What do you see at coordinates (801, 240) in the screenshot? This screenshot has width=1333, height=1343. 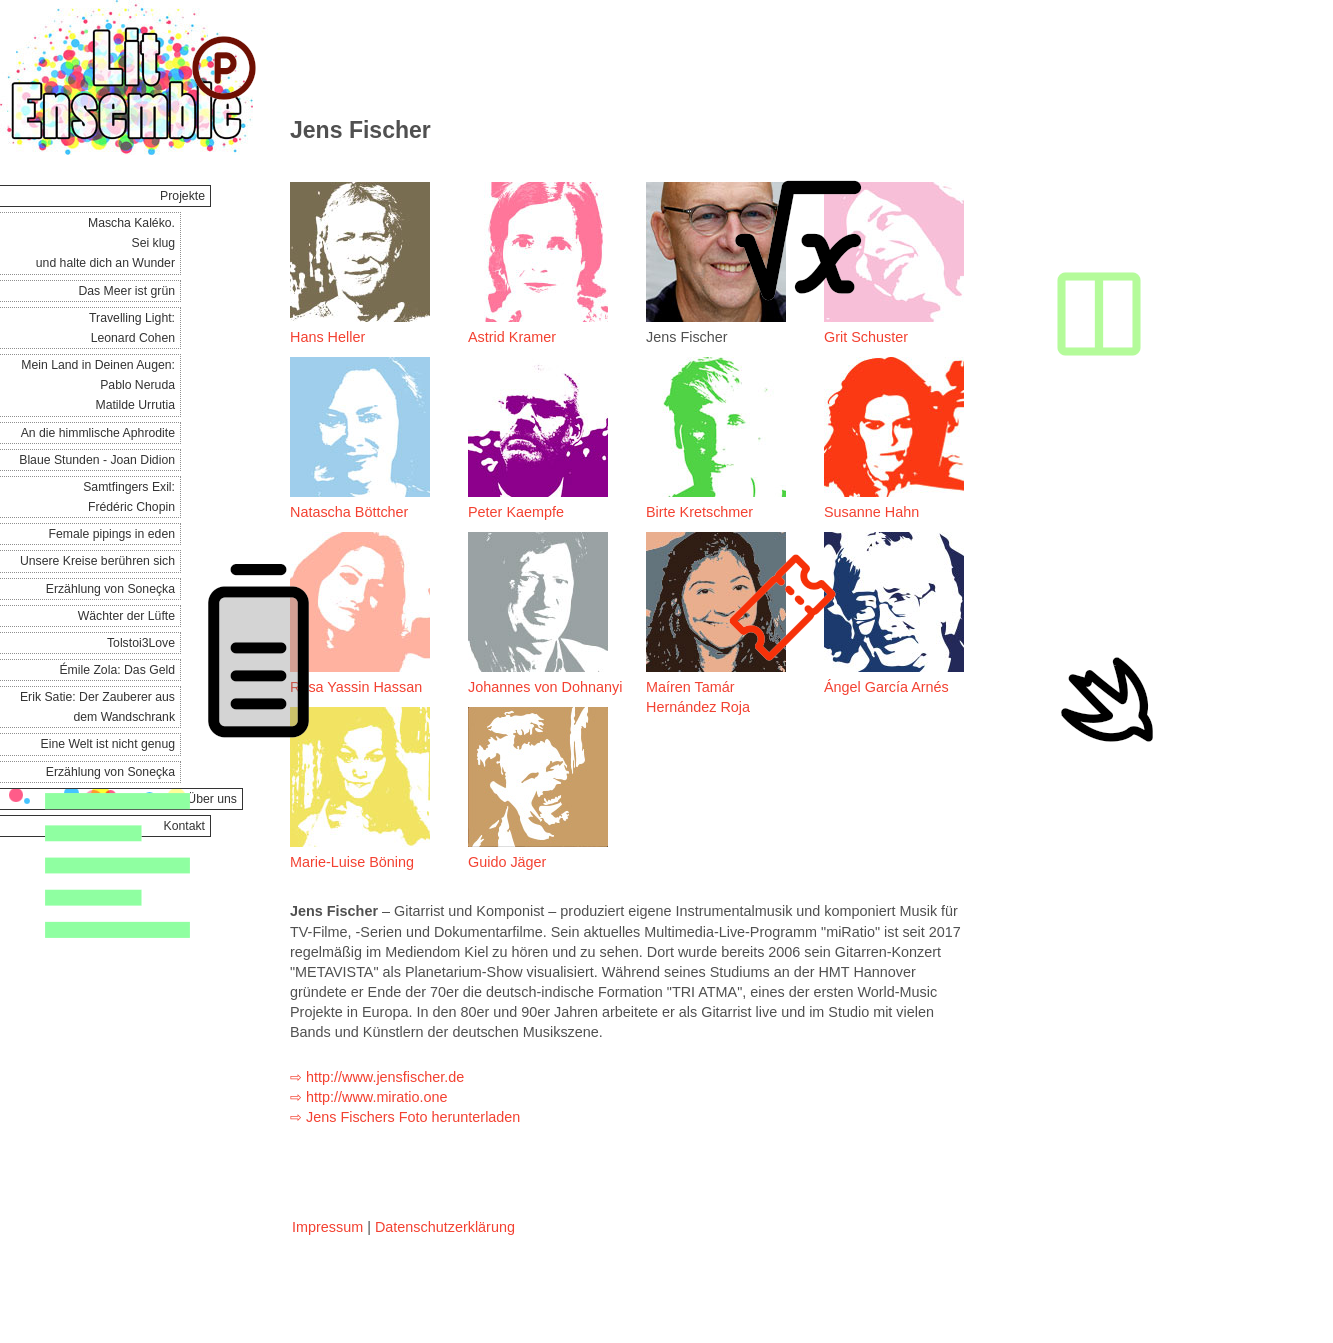 I see `access square root calculator function` at bounding box center [801, 240].